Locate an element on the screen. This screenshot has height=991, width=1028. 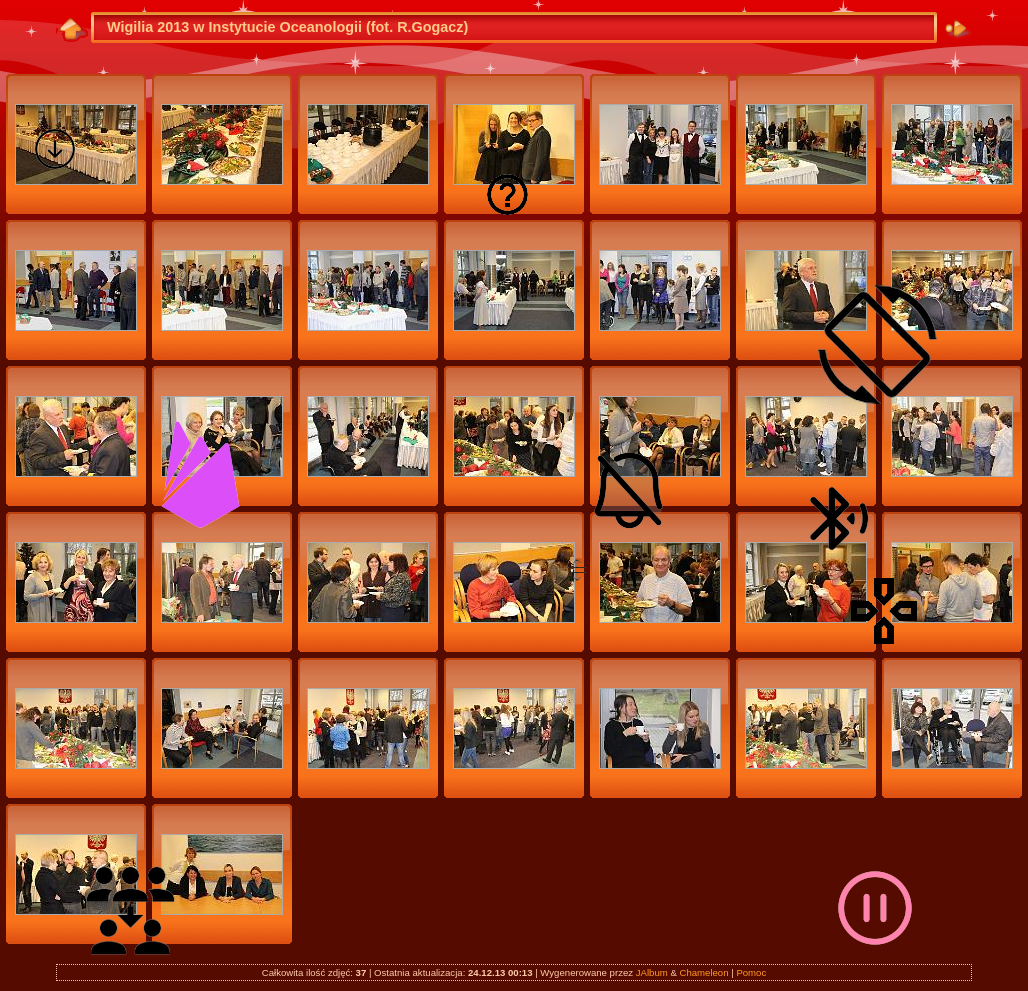
access help or support is located at coordinates (507, 194).